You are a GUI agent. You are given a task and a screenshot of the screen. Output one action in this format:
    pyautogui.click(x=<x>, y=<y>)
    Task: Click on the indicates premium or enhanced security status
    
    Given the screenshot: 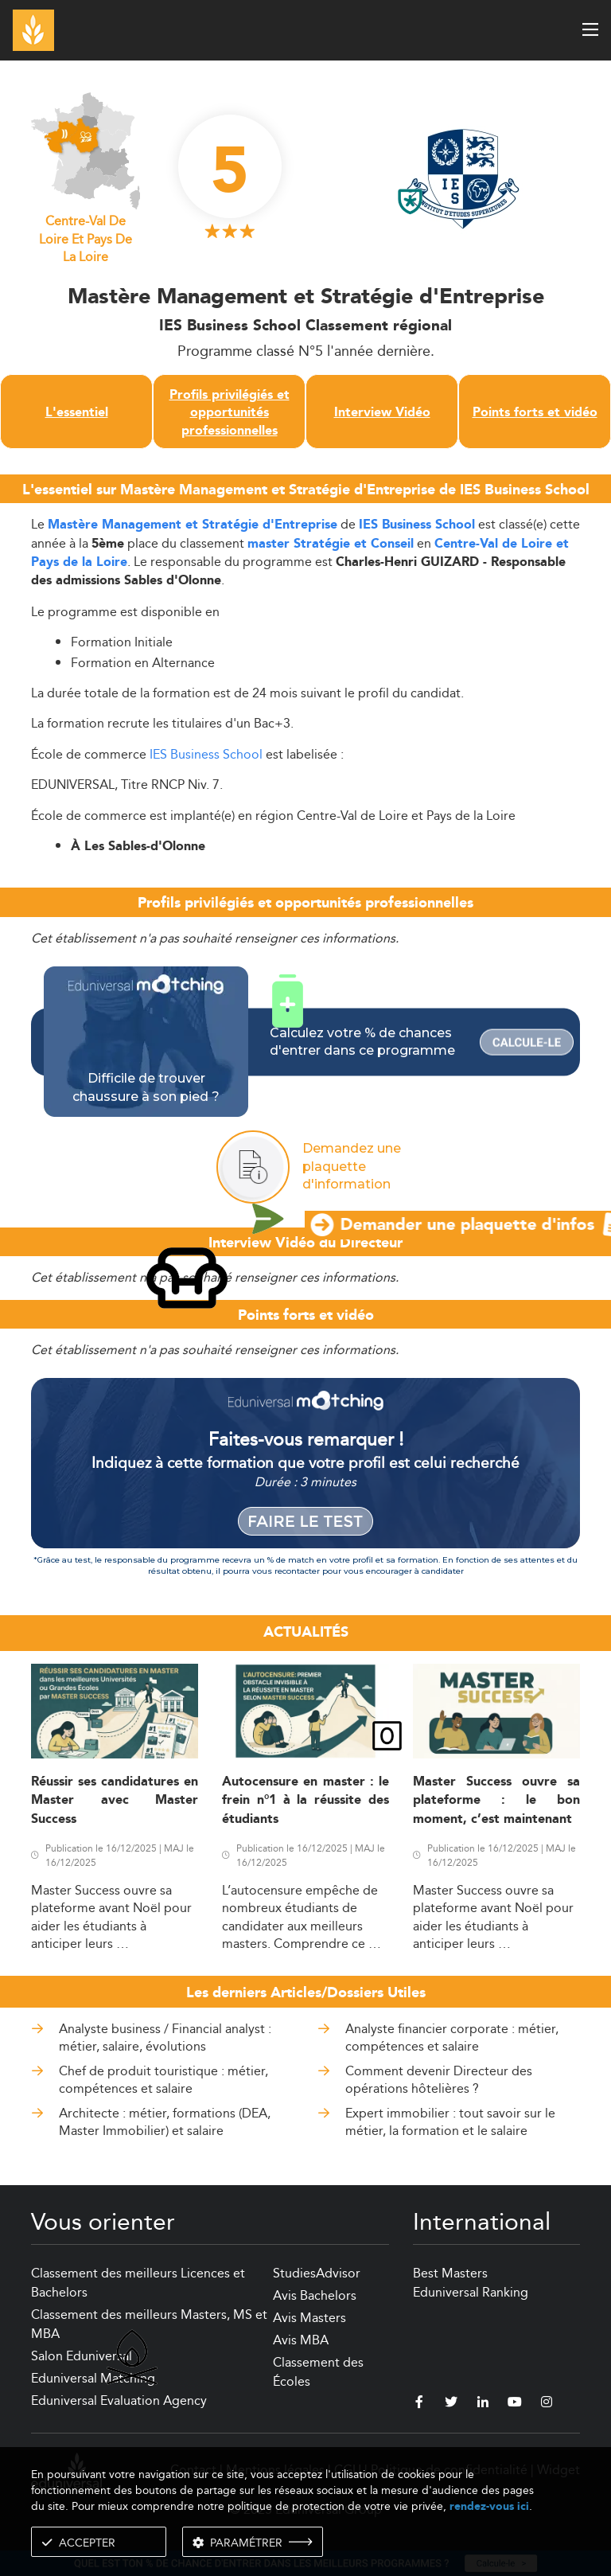 What is the action you would take?
    pyautogui.click(x=410, y=200)
    